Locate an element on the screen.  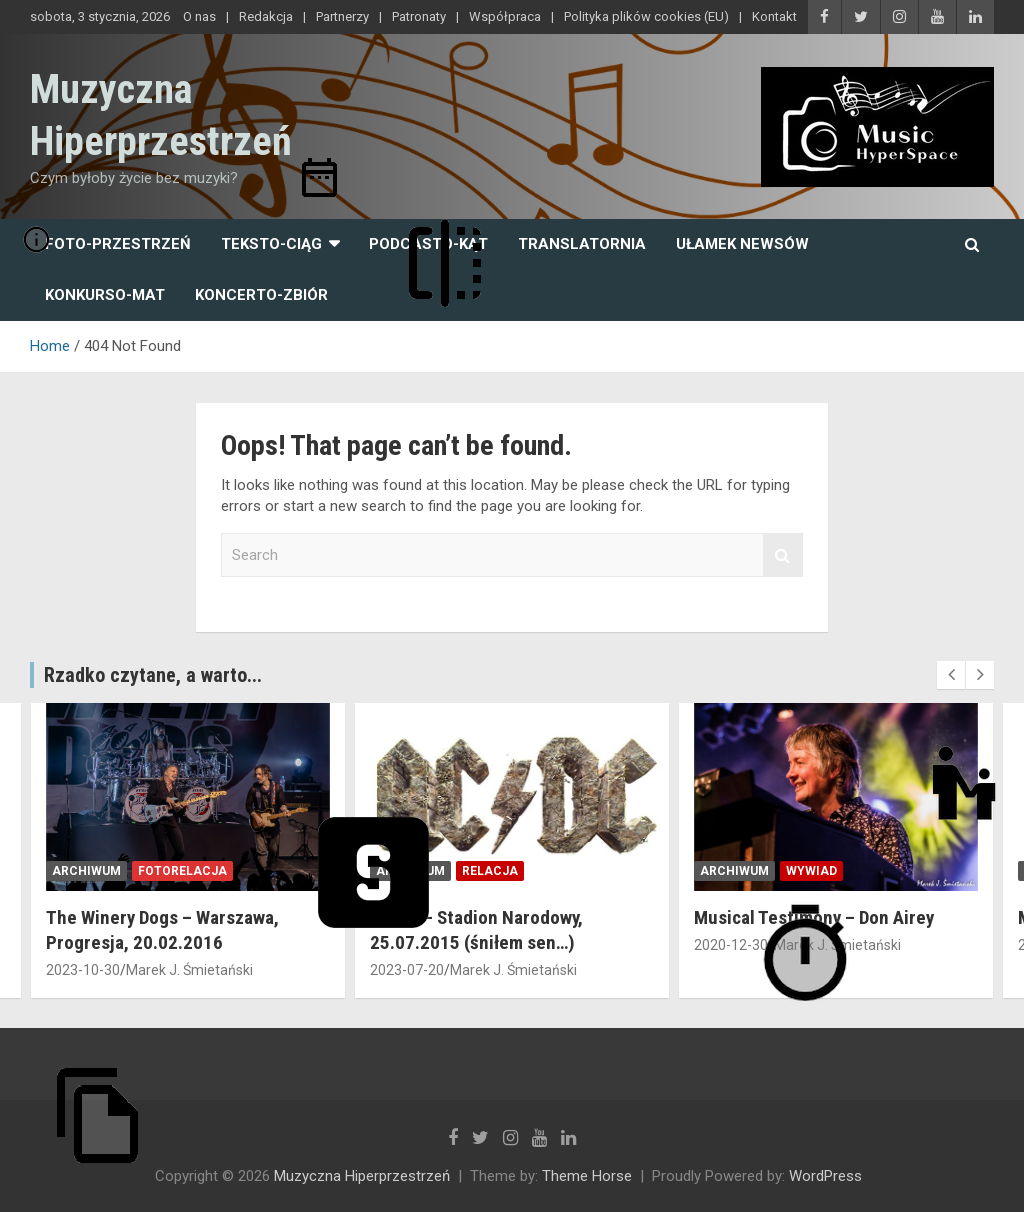
flip image horizontally is located at coordinates (445, 263).